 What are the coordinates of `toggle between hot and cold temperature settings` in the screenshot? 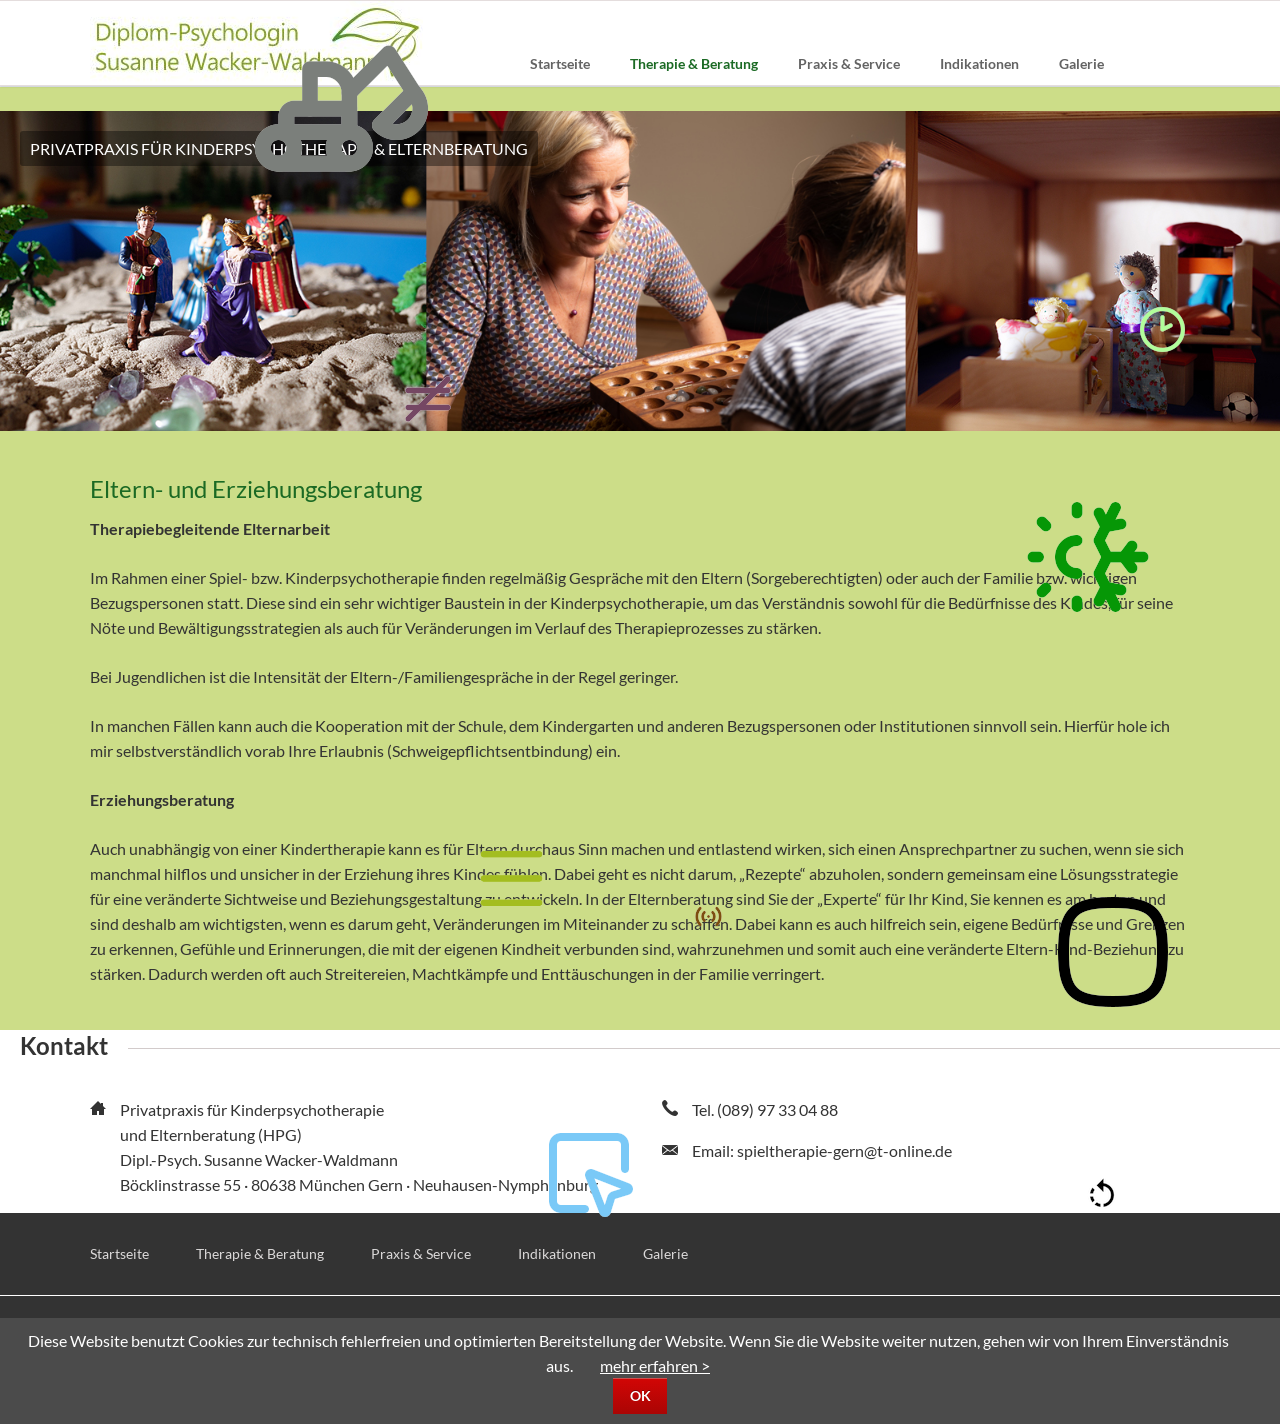 It's located at (1088, 557).